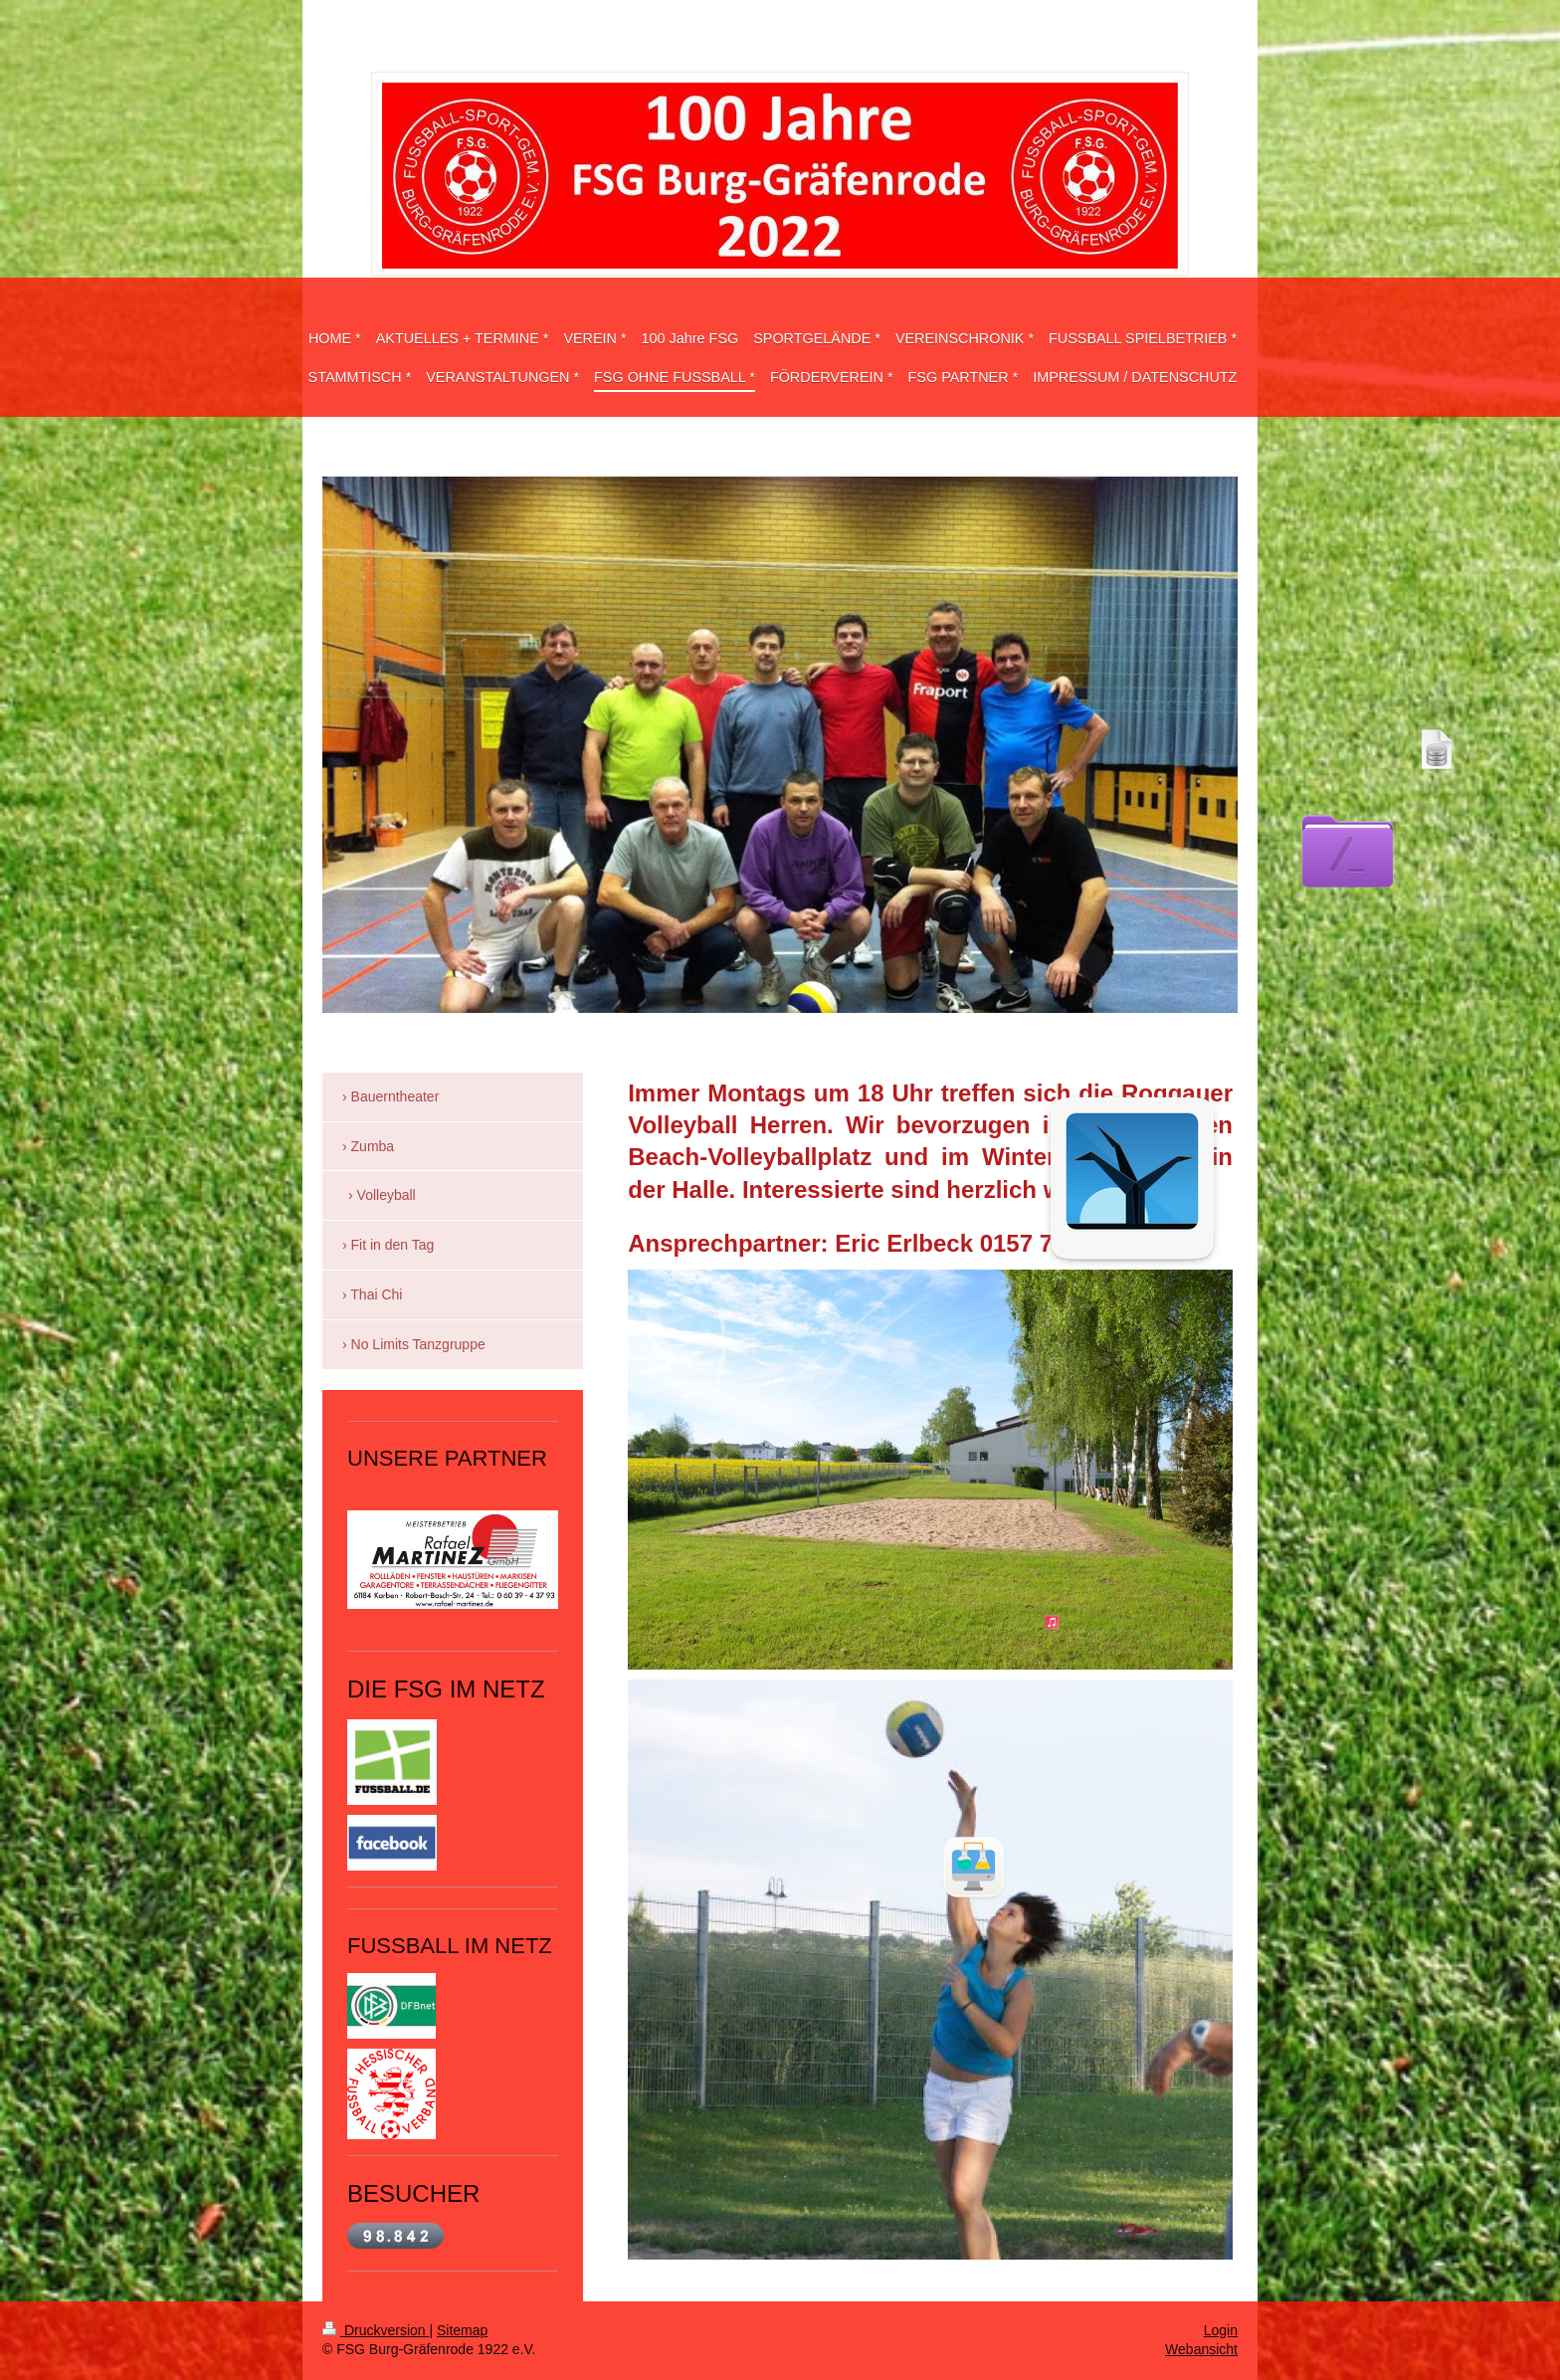 The width and height of the screenshot is (1560, 2380). What do you see at coordinates (973, 1867) in the screenshot?
I see `open formatlab application` at bounding box center [973, 1867].